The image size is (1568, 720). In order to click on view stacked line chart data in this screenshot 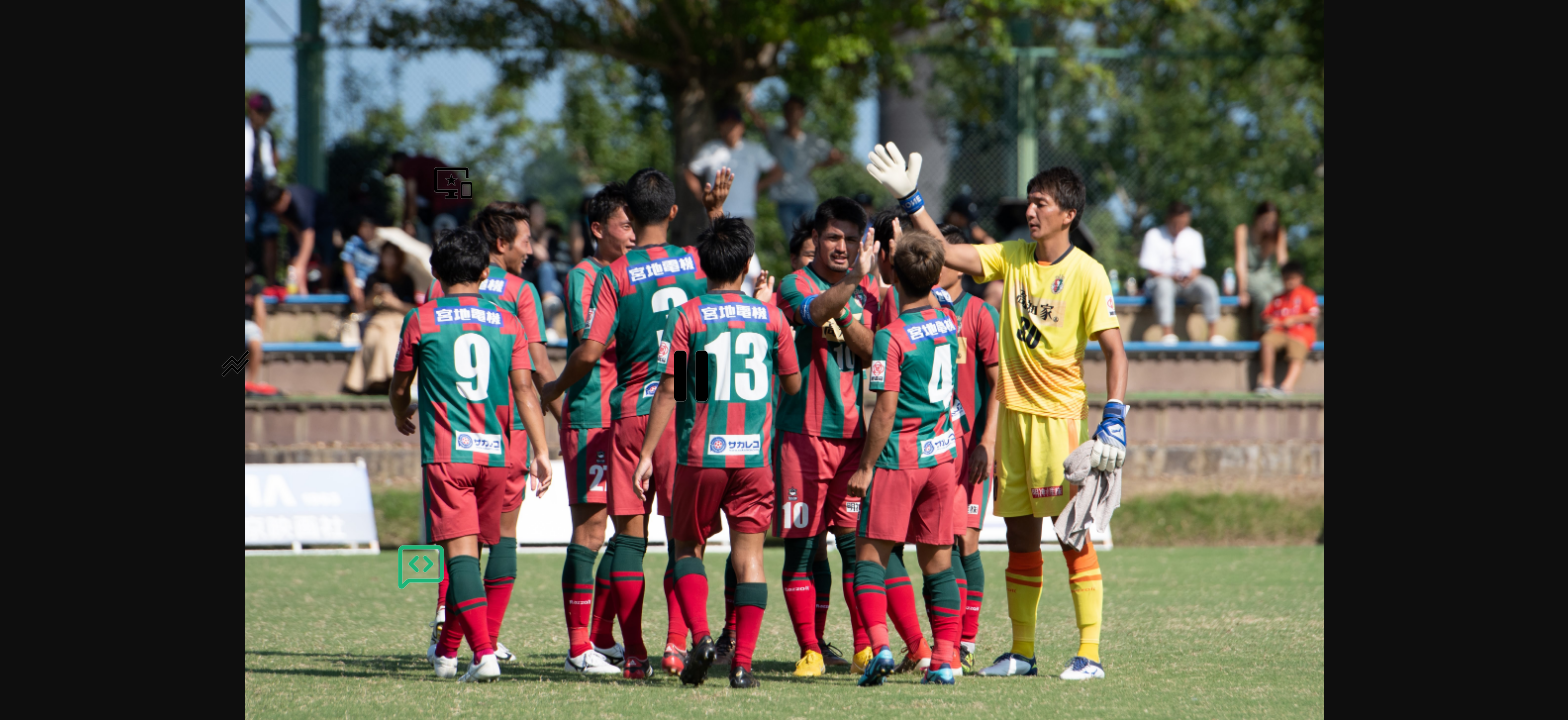, I will do `click(235, 363)`.